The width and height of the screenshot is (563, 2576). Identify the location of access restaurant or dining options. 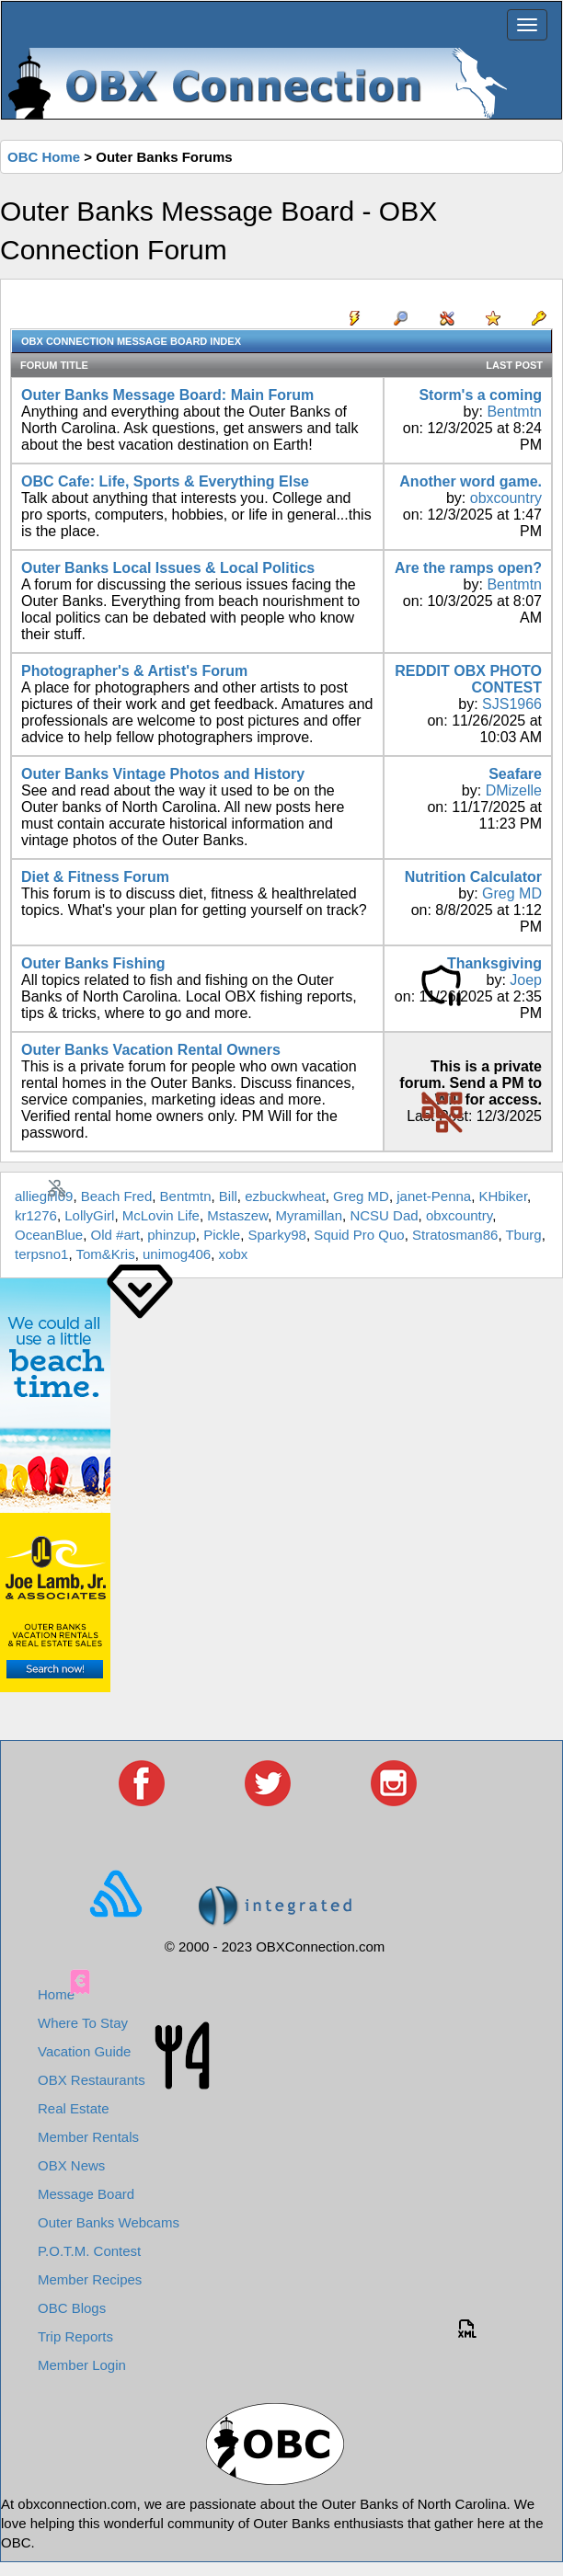
(182, 2055).